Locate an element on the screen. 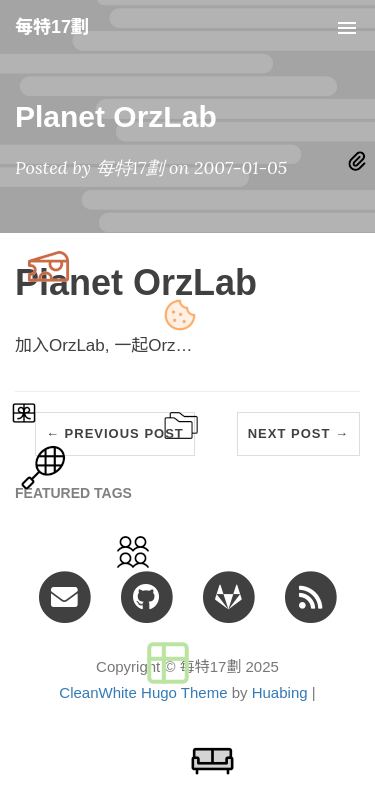 This screenshot has height=796, width=375. attach a file to your message is located at coordinates (357, 161).